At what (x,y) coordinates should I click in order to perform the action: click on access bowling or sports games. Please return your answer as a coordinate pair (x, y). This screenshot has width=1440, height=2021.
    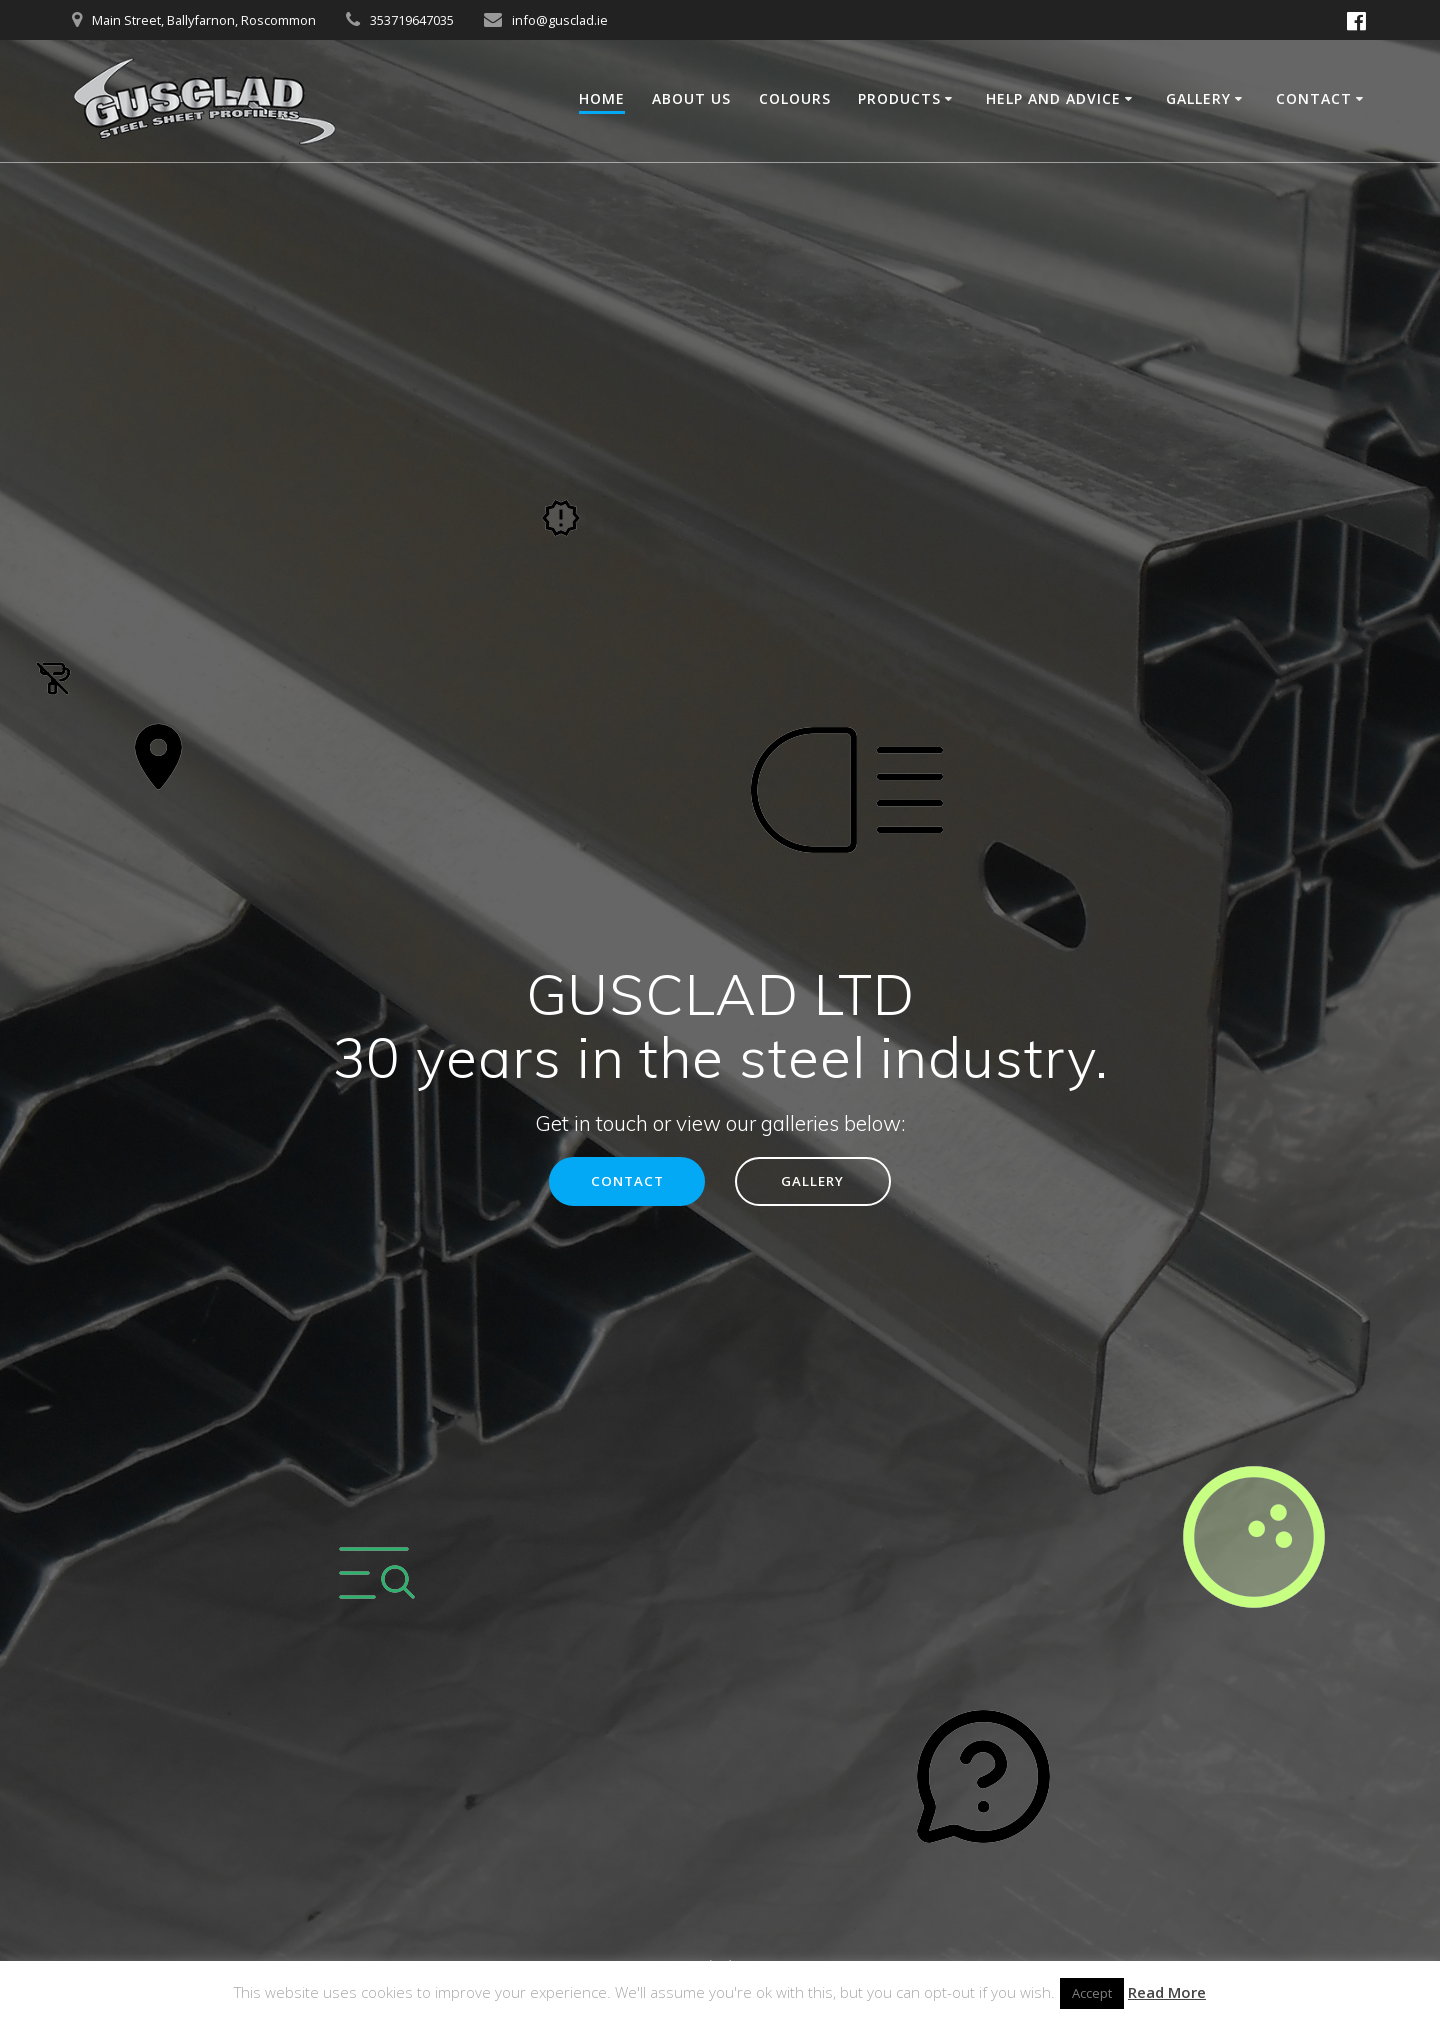
    Looking at the image, I should click on (1254, 1537).